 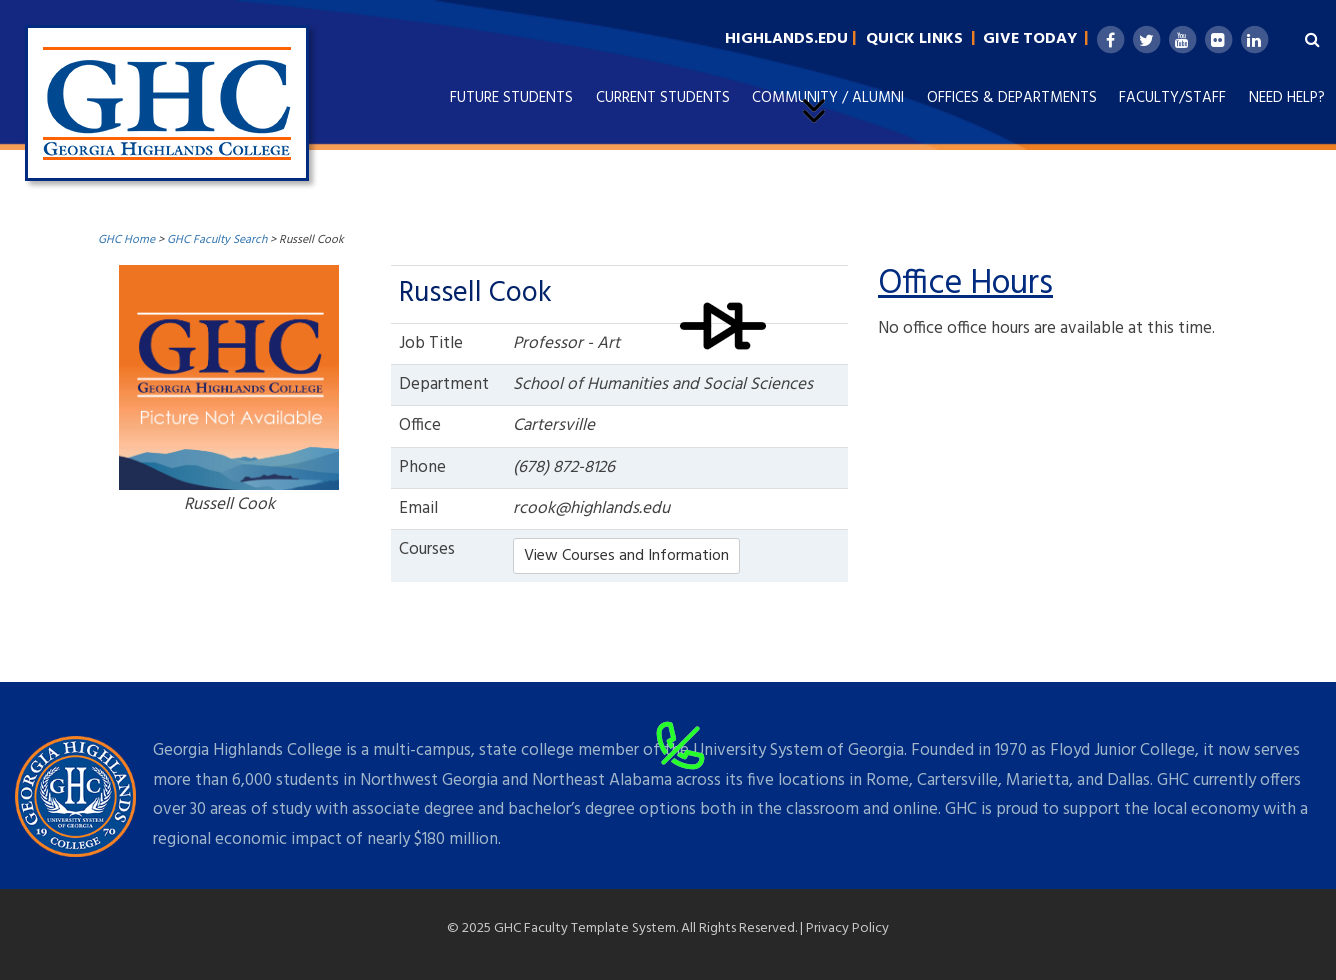 I want to click on scroll down or view more content, so click(x=814, y=110).